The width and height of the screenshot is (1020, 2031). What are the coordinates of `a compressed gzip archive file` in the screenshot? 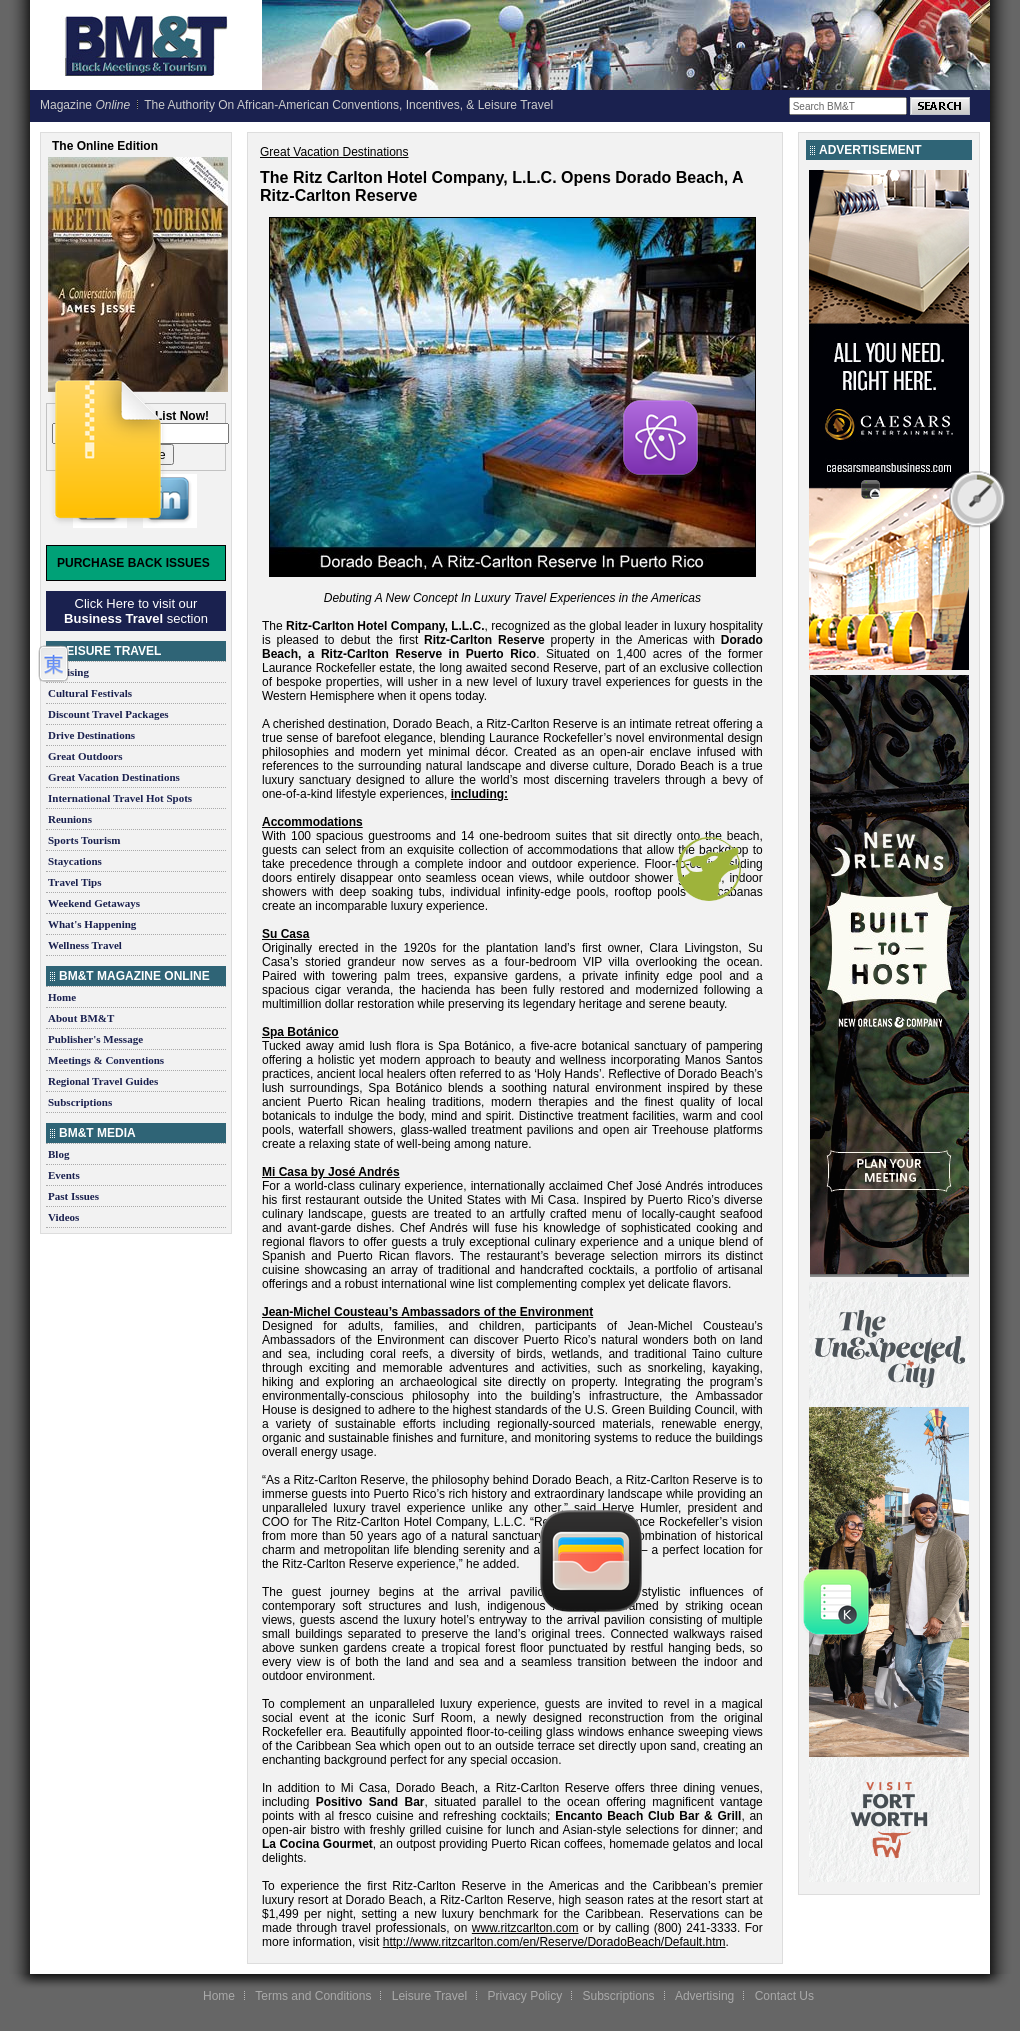 It's located at (108, 452).